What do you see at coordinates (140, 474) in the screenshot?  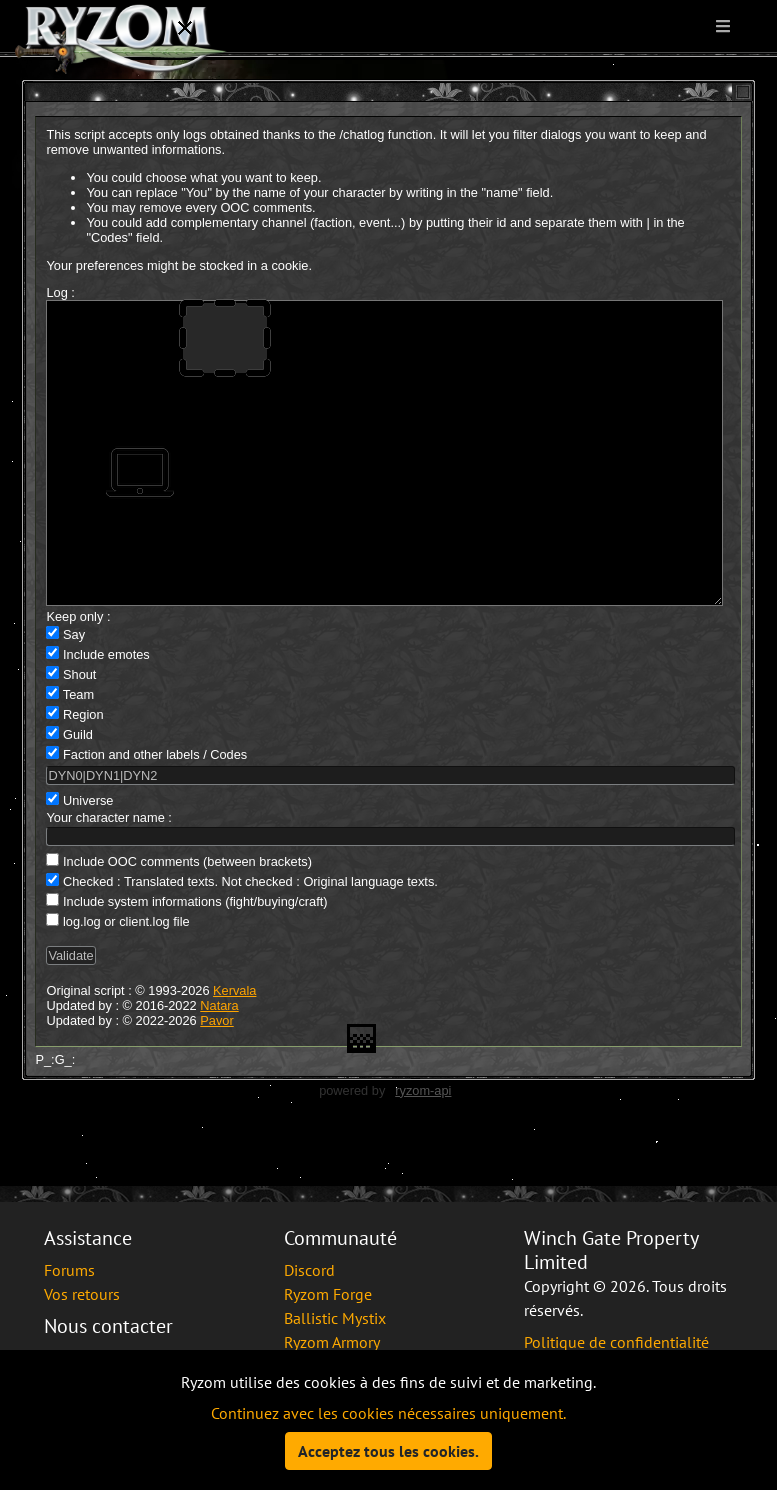 I see `access mac or laptop-specific settings` at bounding box center [140, 474].